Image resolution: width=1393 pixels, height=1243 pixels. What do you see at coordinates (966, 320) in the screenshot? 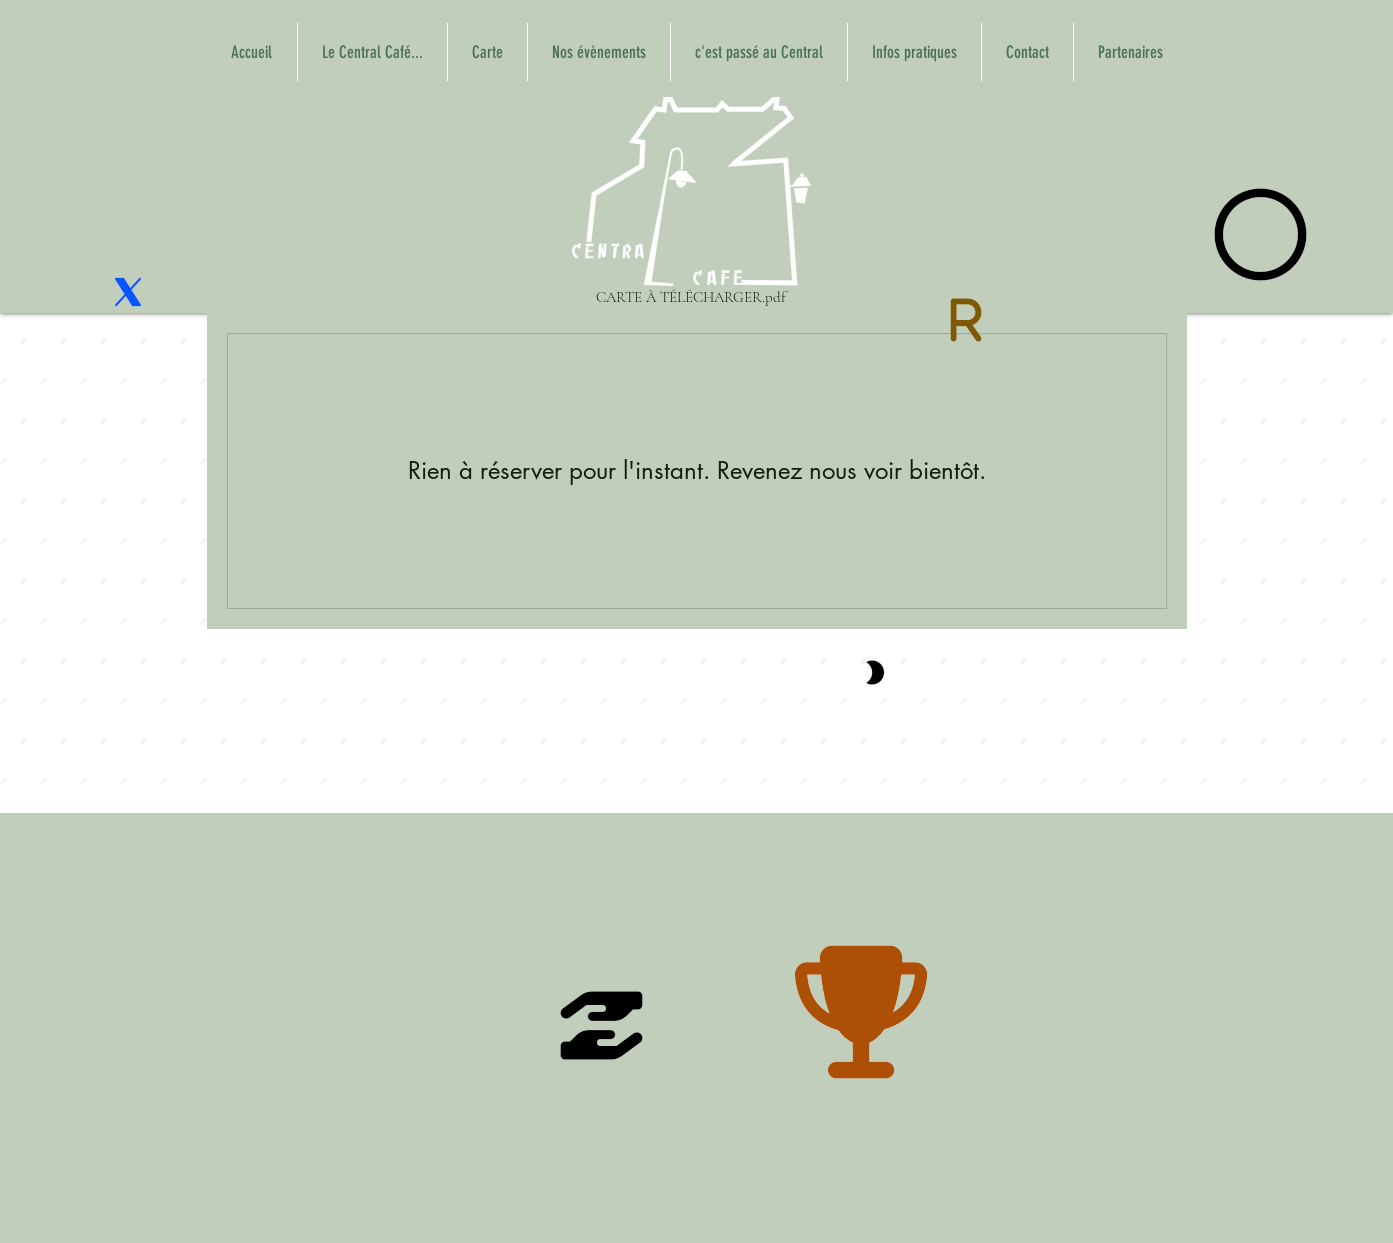
I see `indicates a keyboard shortcut or hotkey for the letter R` at bounding box center [966, 320].